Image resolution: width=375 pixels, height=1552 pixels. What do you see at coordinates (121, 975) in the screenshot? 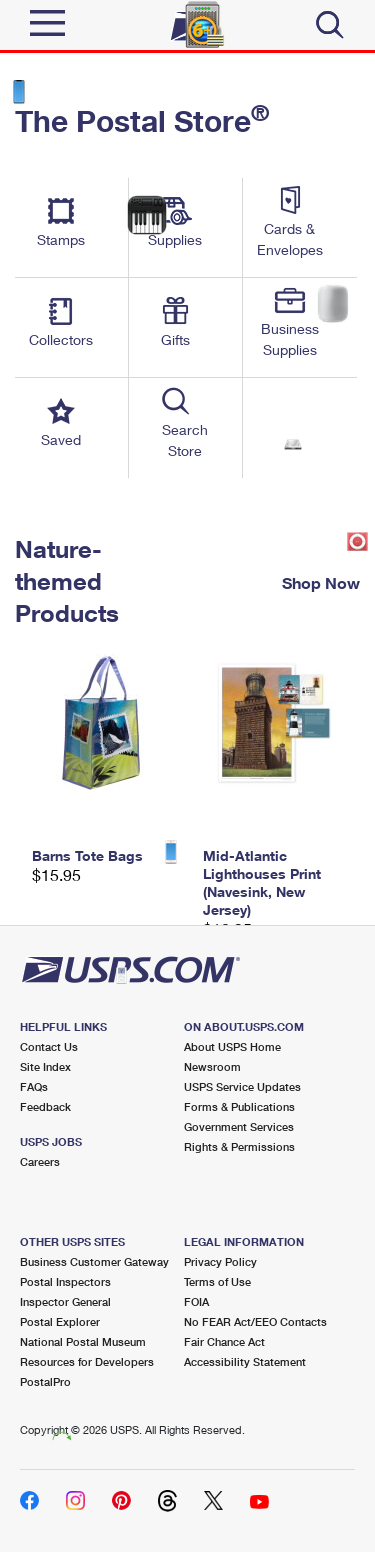
I see `classic iPod device icon` at bounding box center [121, 975].